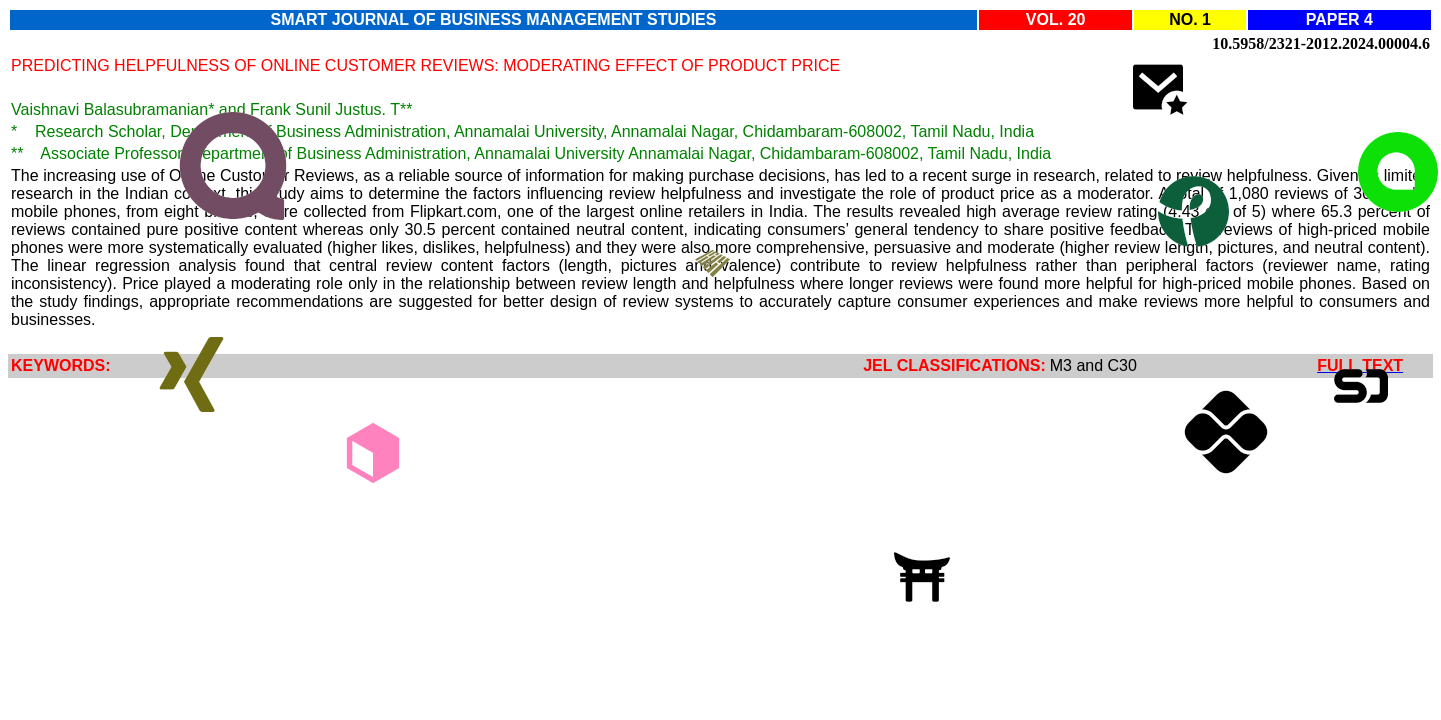  Describe the element at coordinates (373, 453) in the screenshot. I see `open 3D modeling or design tools` at that location.